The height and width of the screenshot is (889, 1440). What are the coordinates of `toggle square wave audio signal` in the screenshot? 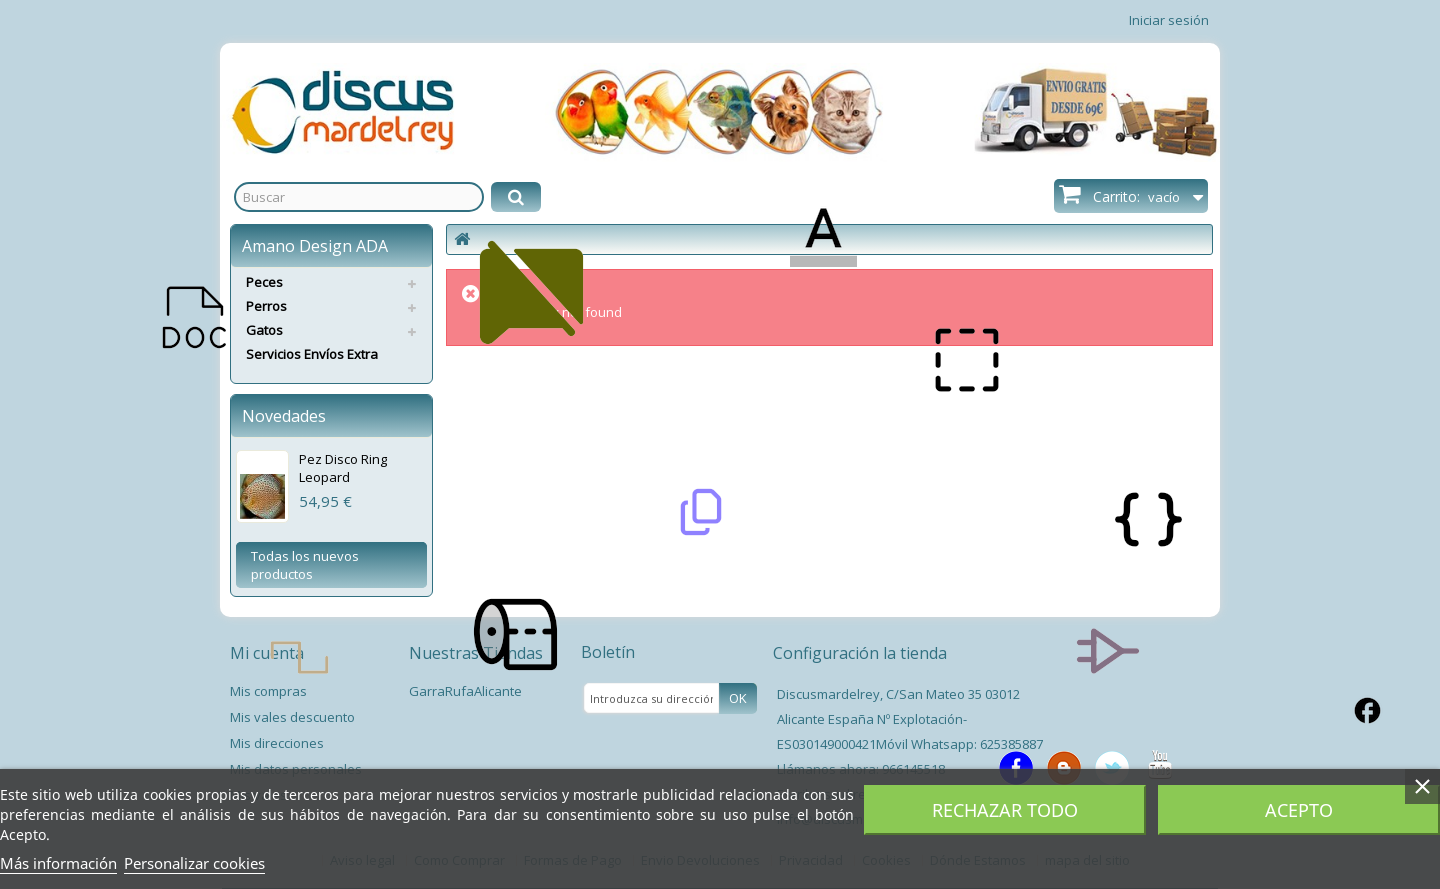 It's located at (299, 657).